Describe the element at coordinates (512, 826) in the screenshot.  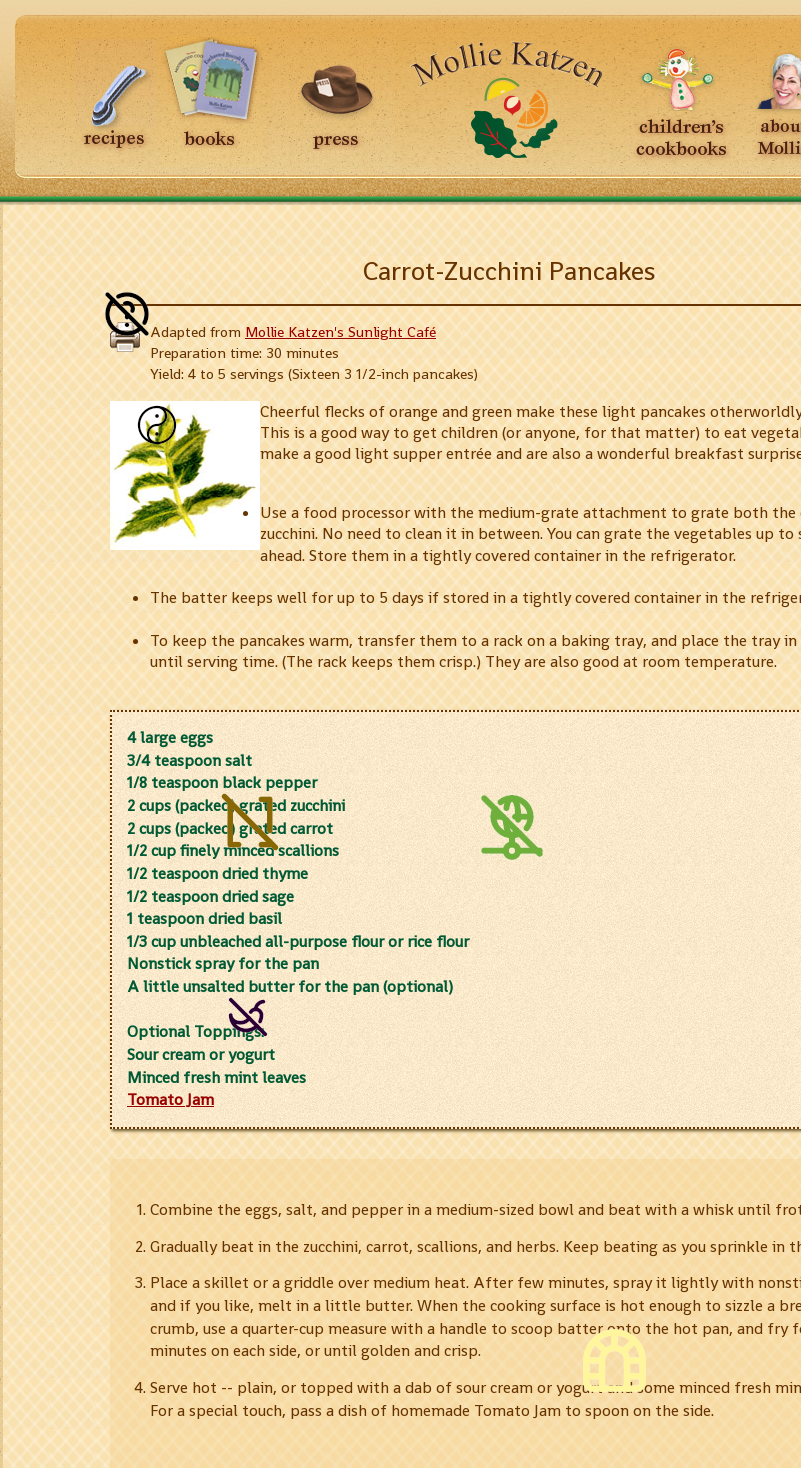
I see `network connection unavailable` at that location.